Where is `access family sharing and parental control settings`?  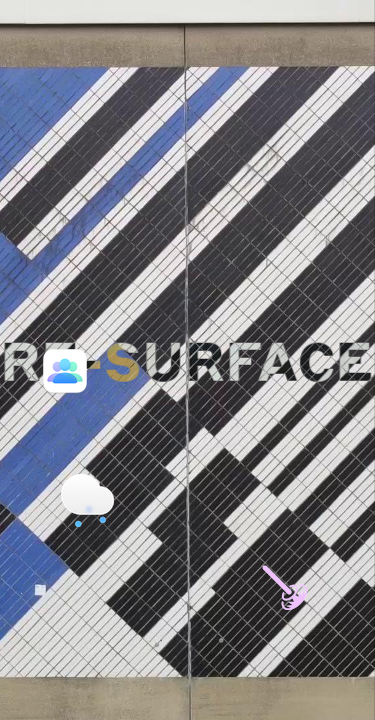
access family sharing and parental control settings is located at coordinates (65, 371).